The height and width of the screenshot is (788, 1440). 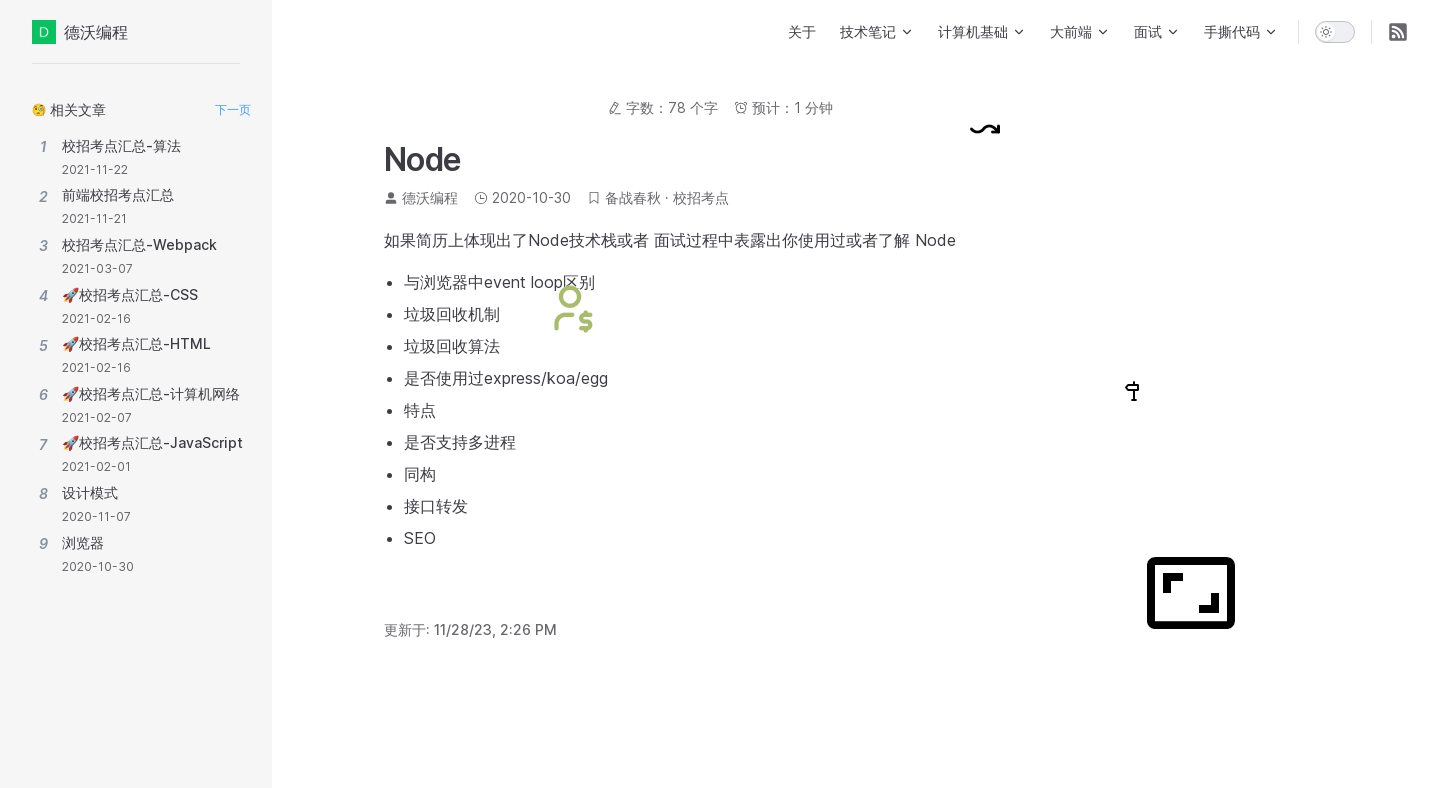 What do you see at coordinates (1132, 391) in the screenshot?
I see `navigate to previous section` at bounding box center [1132, 391].